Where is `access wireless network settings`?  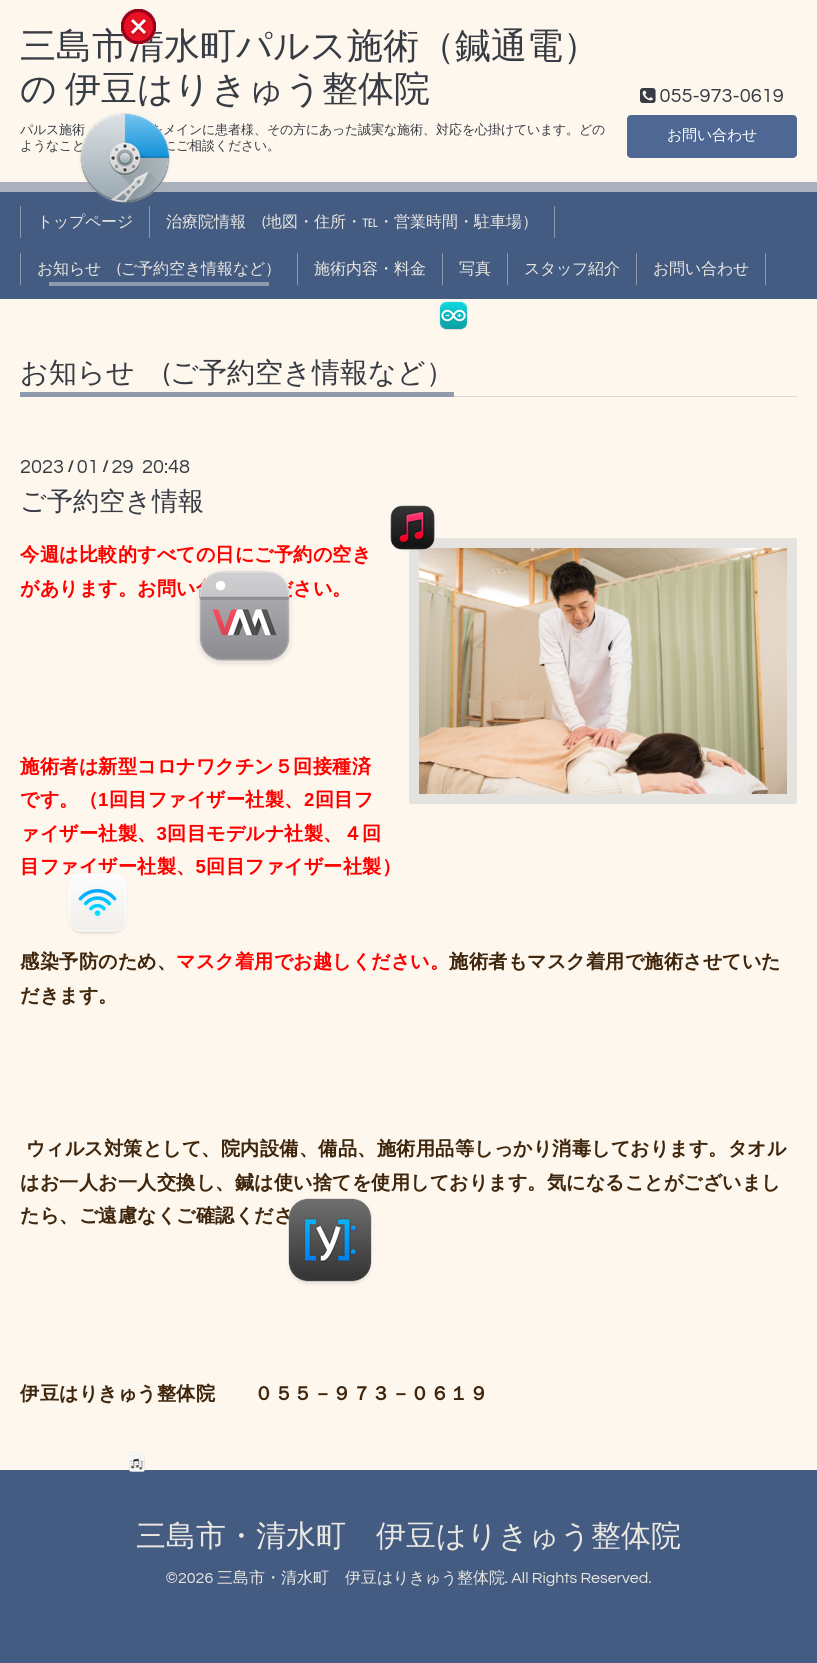
access wireless network settings is located at coordinates (97, 902).